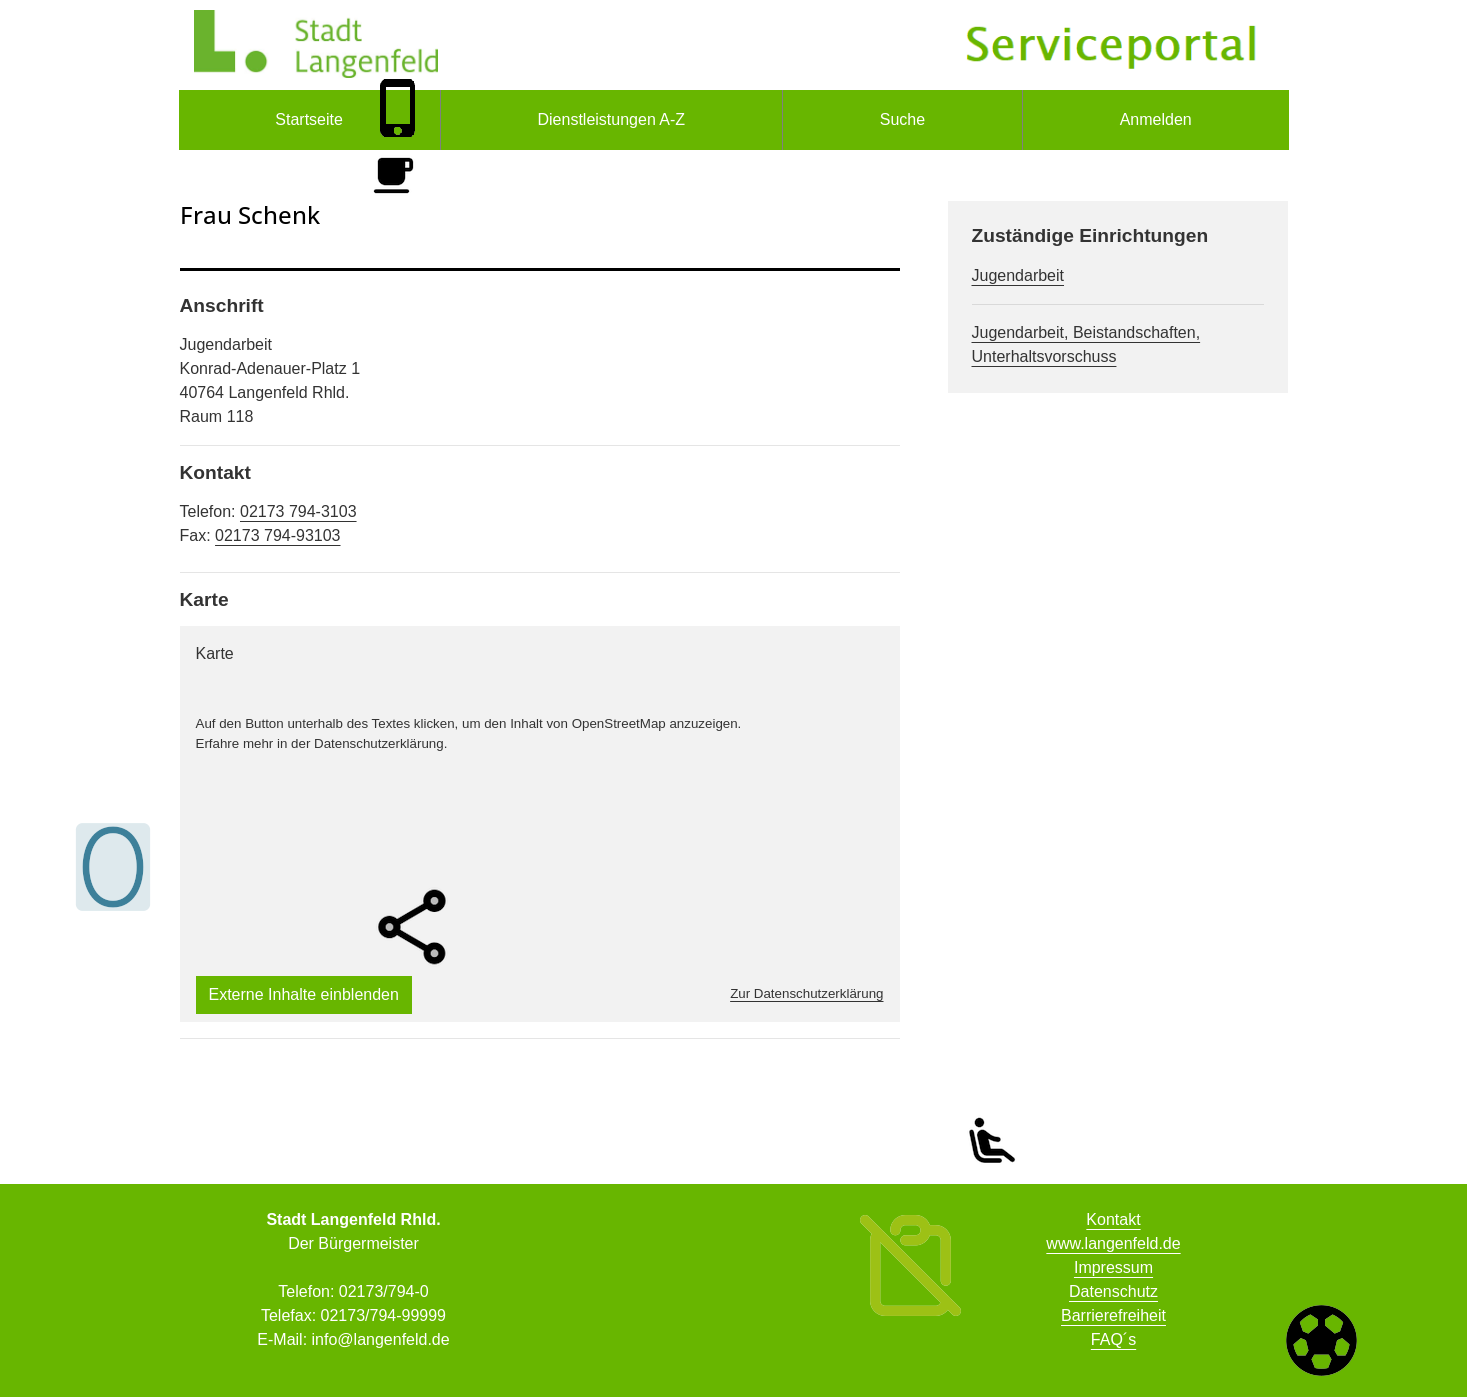 The height and width of the screenshot is (1397, 1467). Describe the element at coordinates (399, 108) in the screenshot. I see `indicates mobile device or smartphone` at that location.